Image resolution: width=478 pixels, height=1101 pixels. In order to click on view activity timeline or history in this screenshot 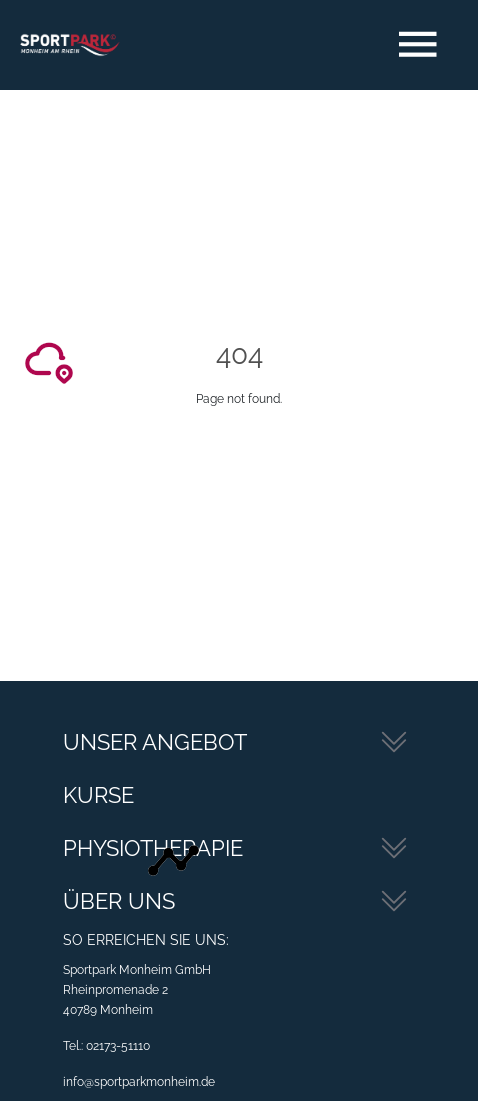, I will do `click(173, 860)`.